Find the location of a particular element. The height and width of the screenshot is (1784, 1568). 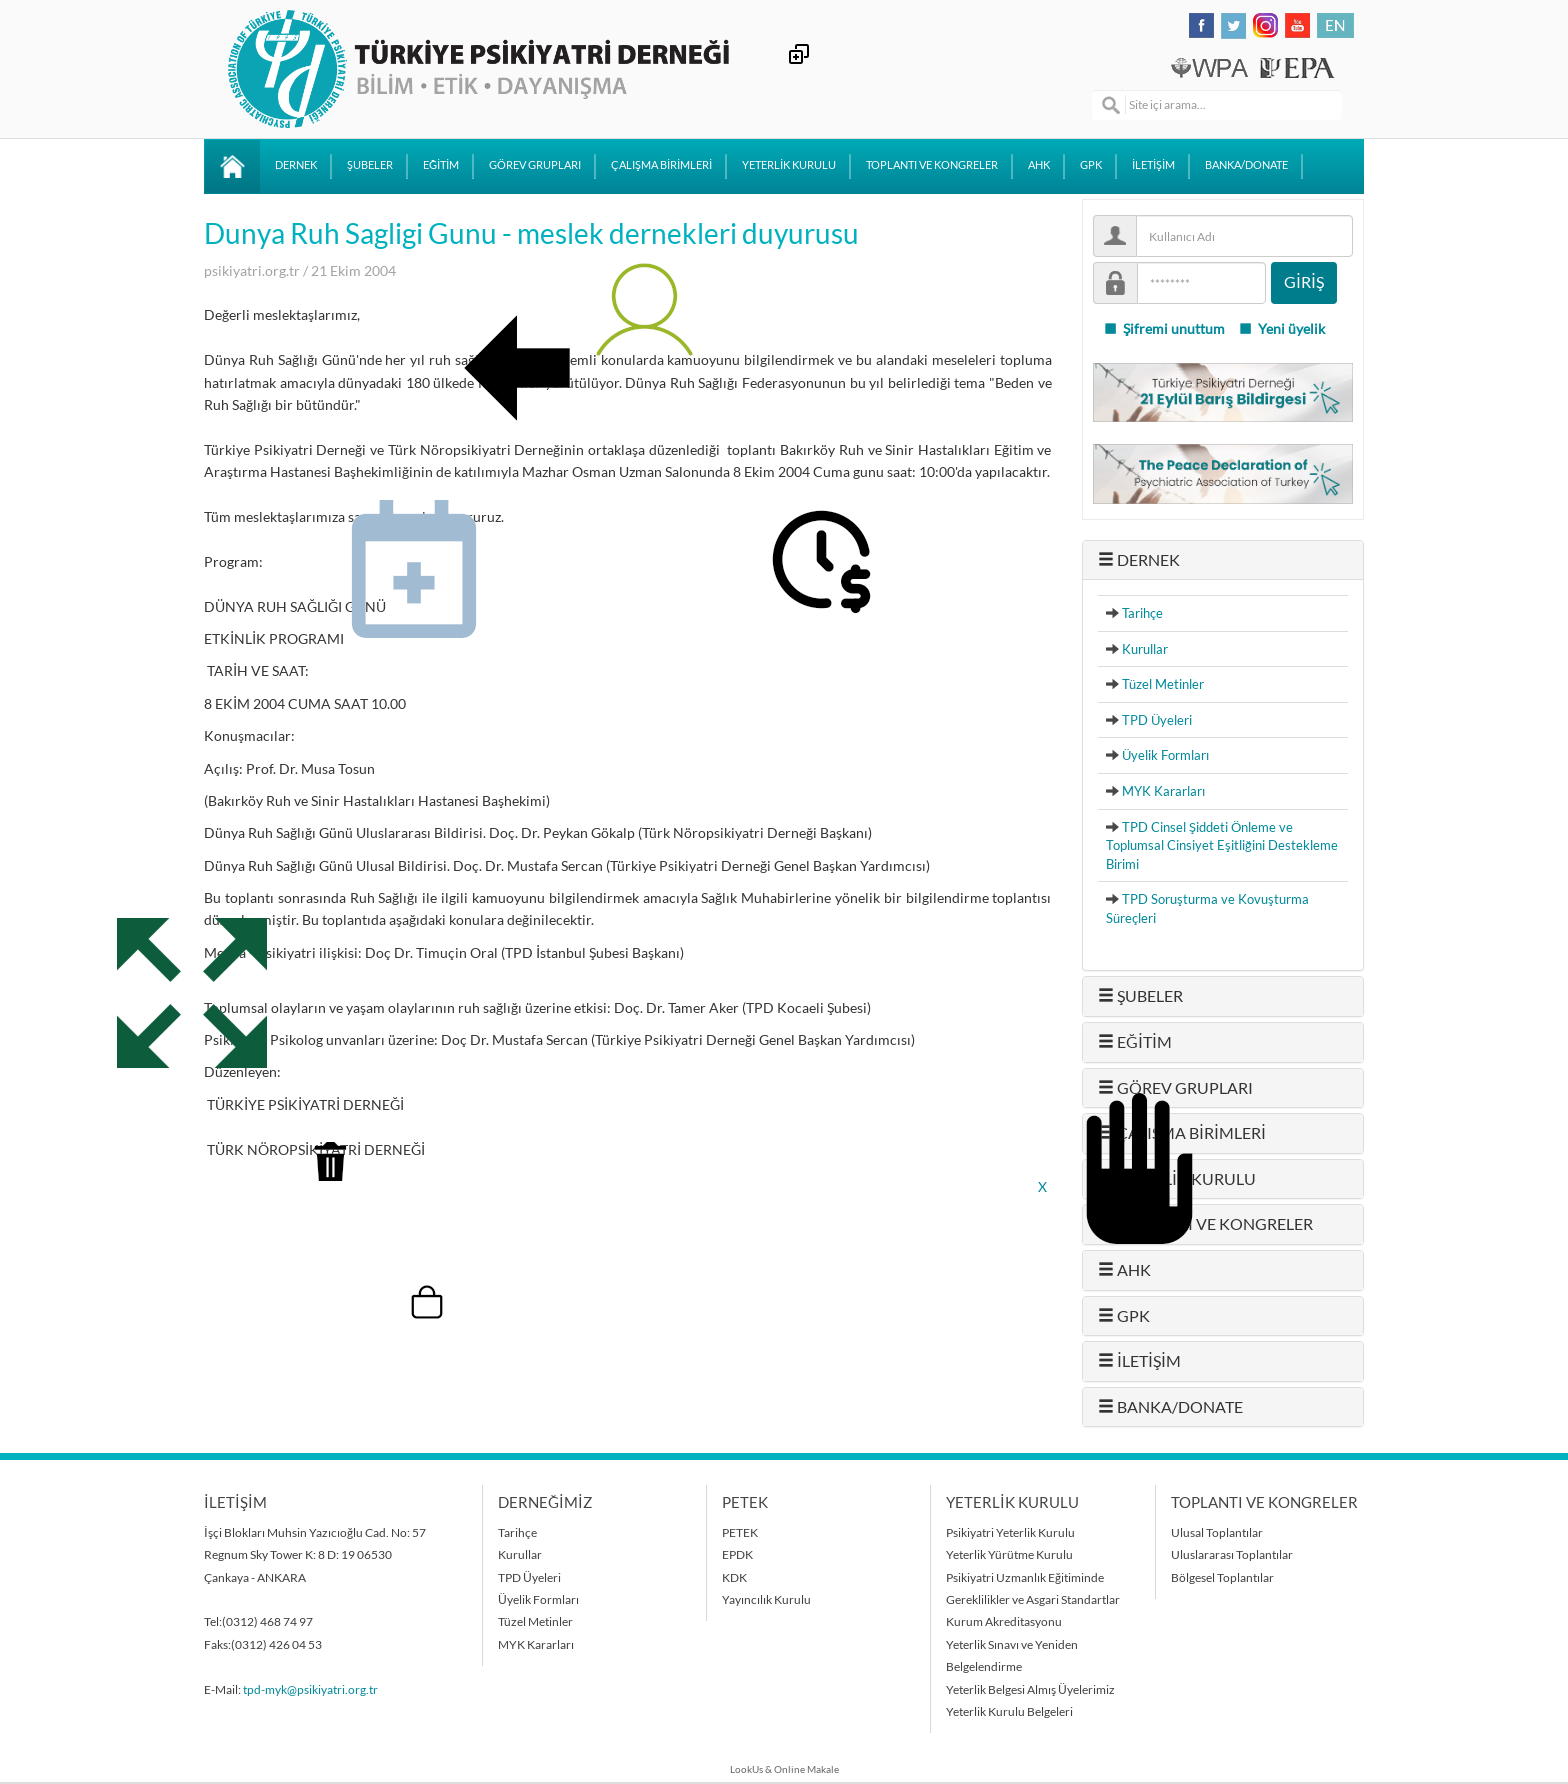

add a new calendar event is located at coordinates (414, 569).